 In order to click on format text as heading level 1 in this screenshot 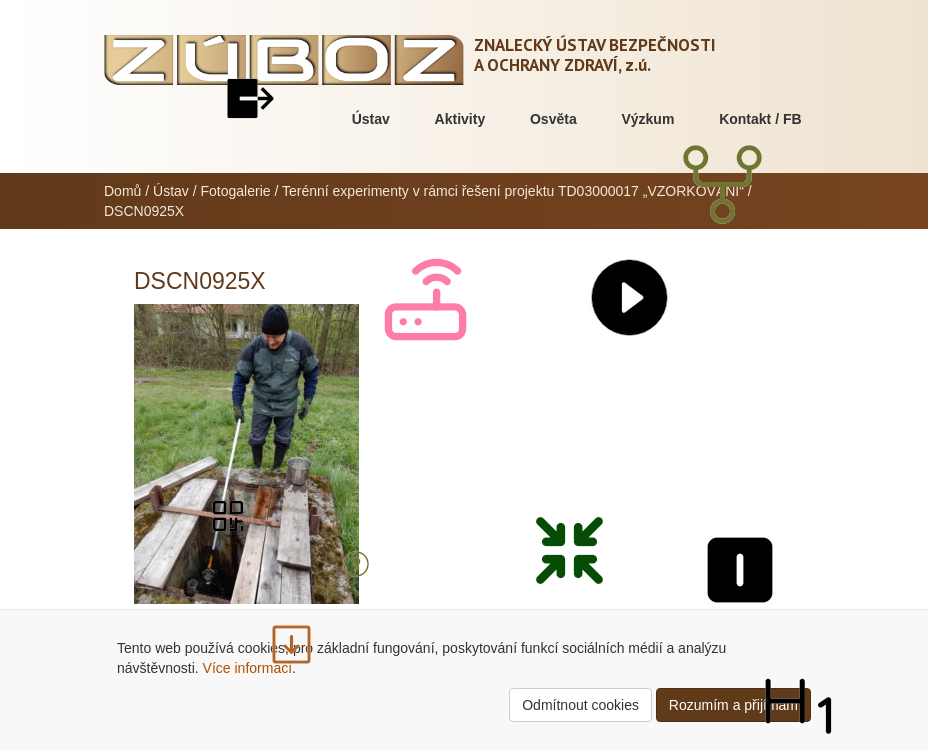, I will do `click(797, 705)`.